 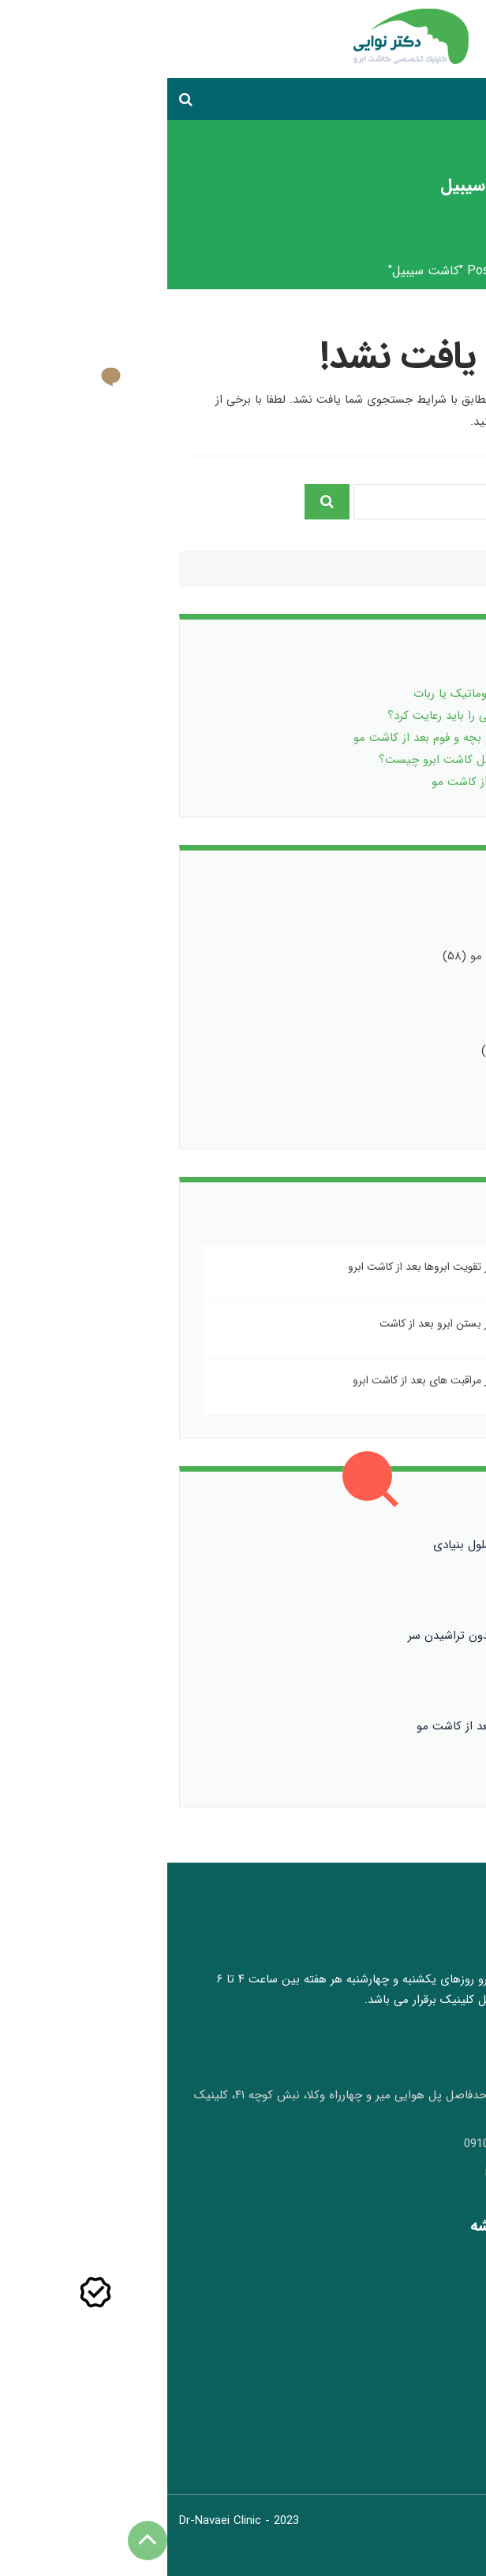 I want to click on search for content or items, so click(x=370, y=1479).